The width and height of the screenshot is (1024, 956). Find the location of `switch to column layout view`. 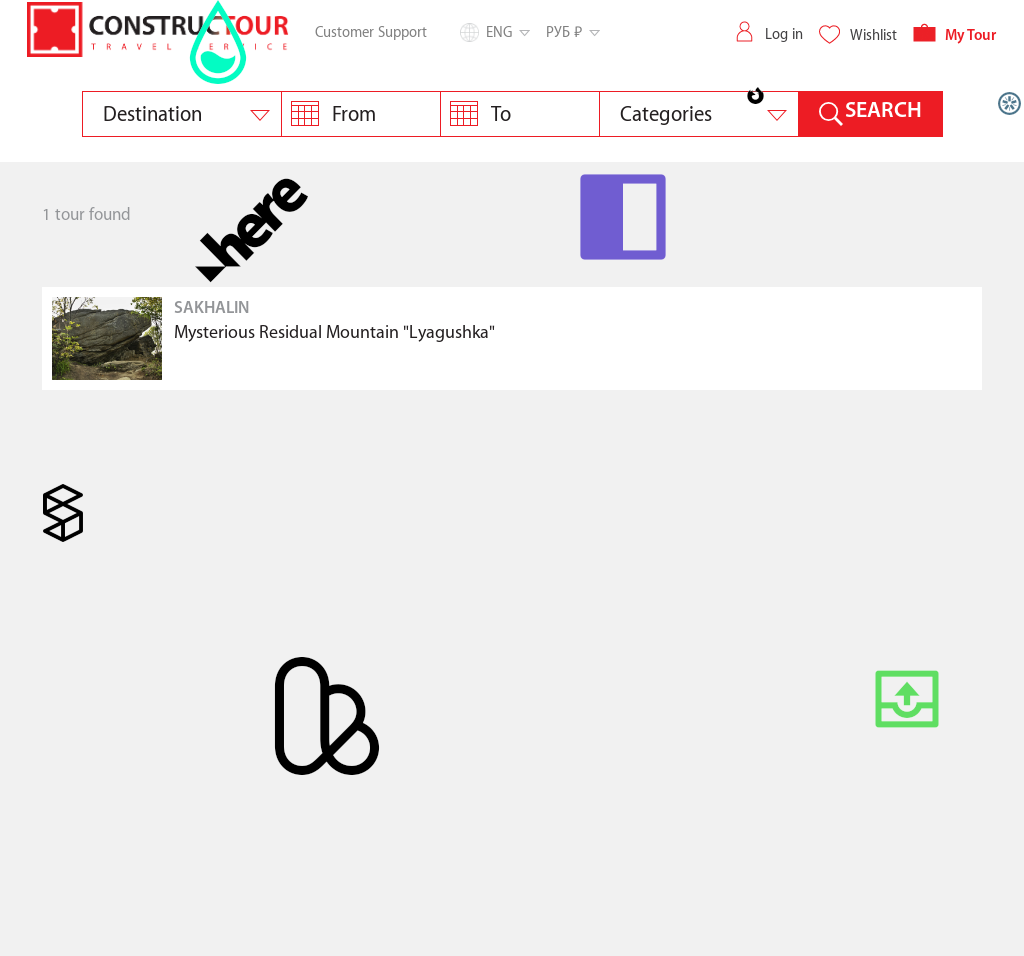

switch to column layout view is located at coordinates (623, 217).